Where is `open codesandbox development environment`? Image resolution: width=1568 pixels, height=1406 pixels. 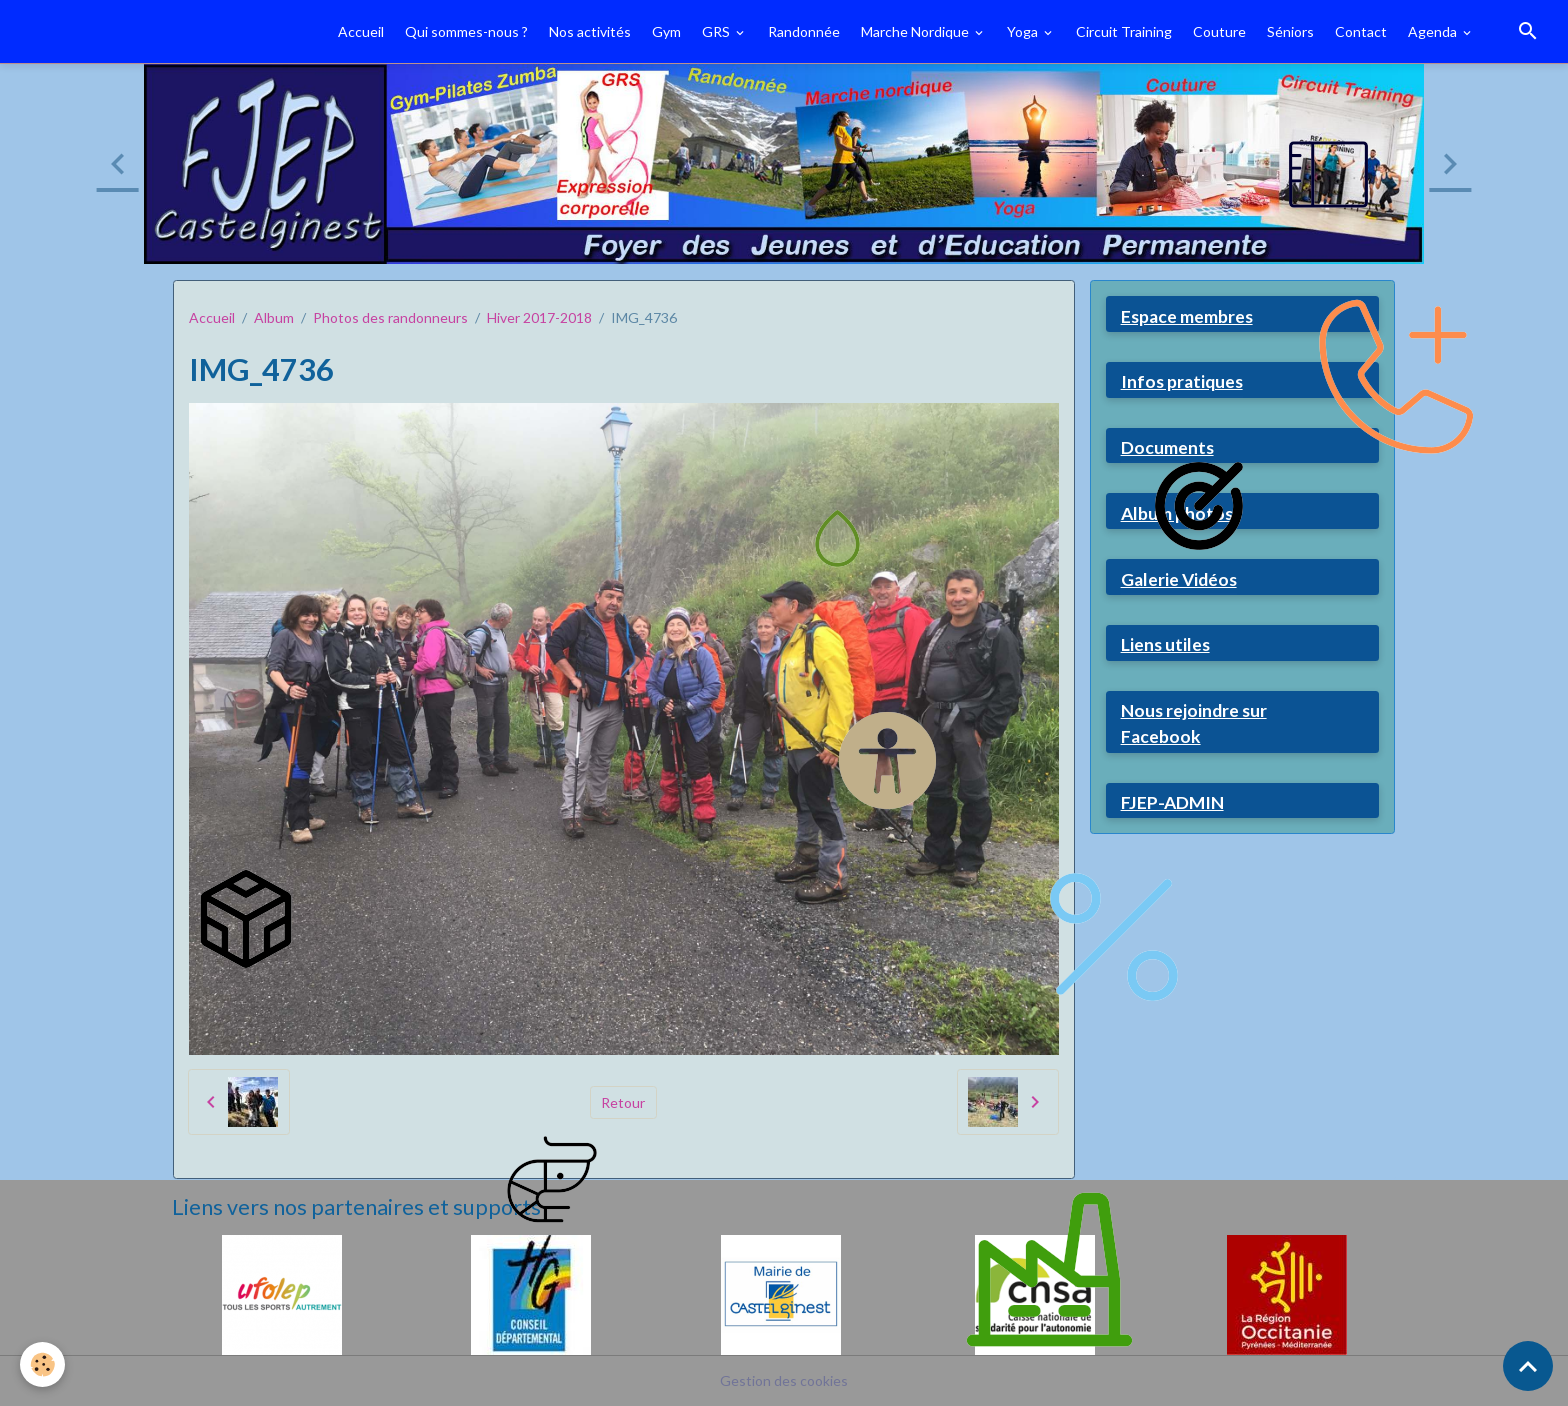
open codesandbox development environment is located at coordinates (246, 919).